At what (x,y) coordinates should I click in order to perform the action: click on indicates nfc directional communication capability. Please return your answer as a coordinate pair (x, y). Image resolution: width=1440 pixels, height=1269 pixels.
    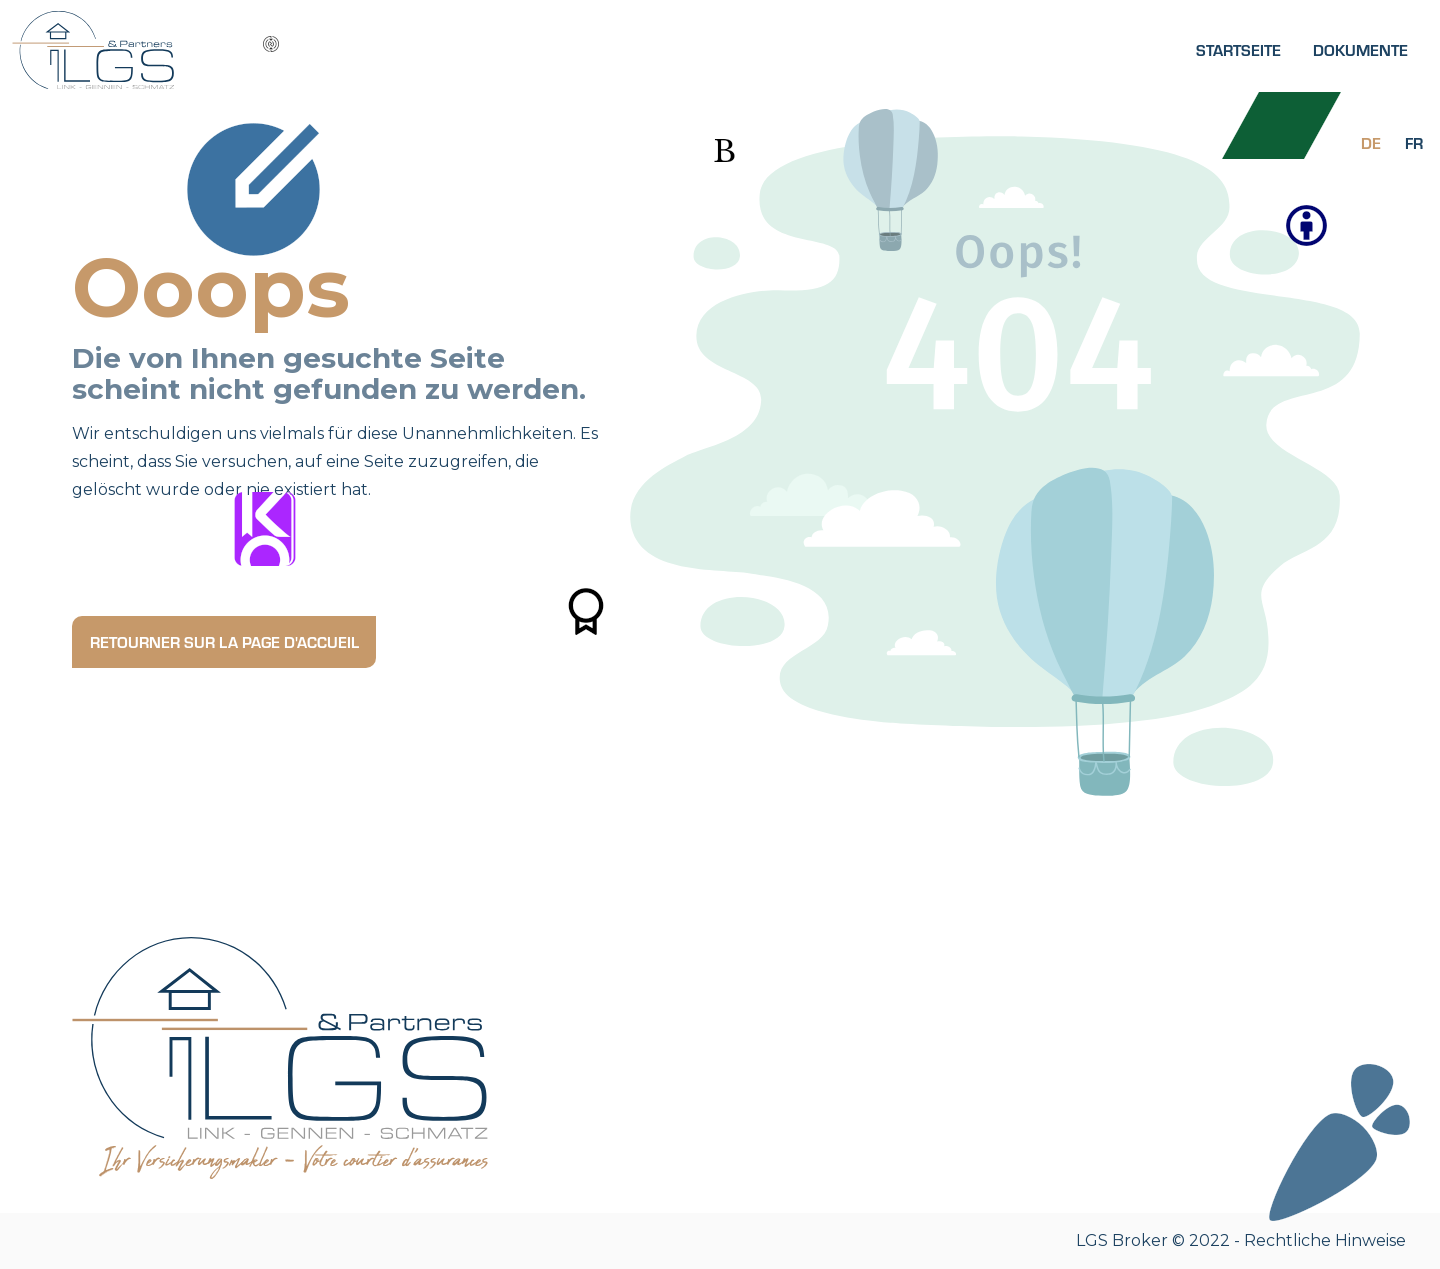
    Looking at the image, I should click on (271, 44).